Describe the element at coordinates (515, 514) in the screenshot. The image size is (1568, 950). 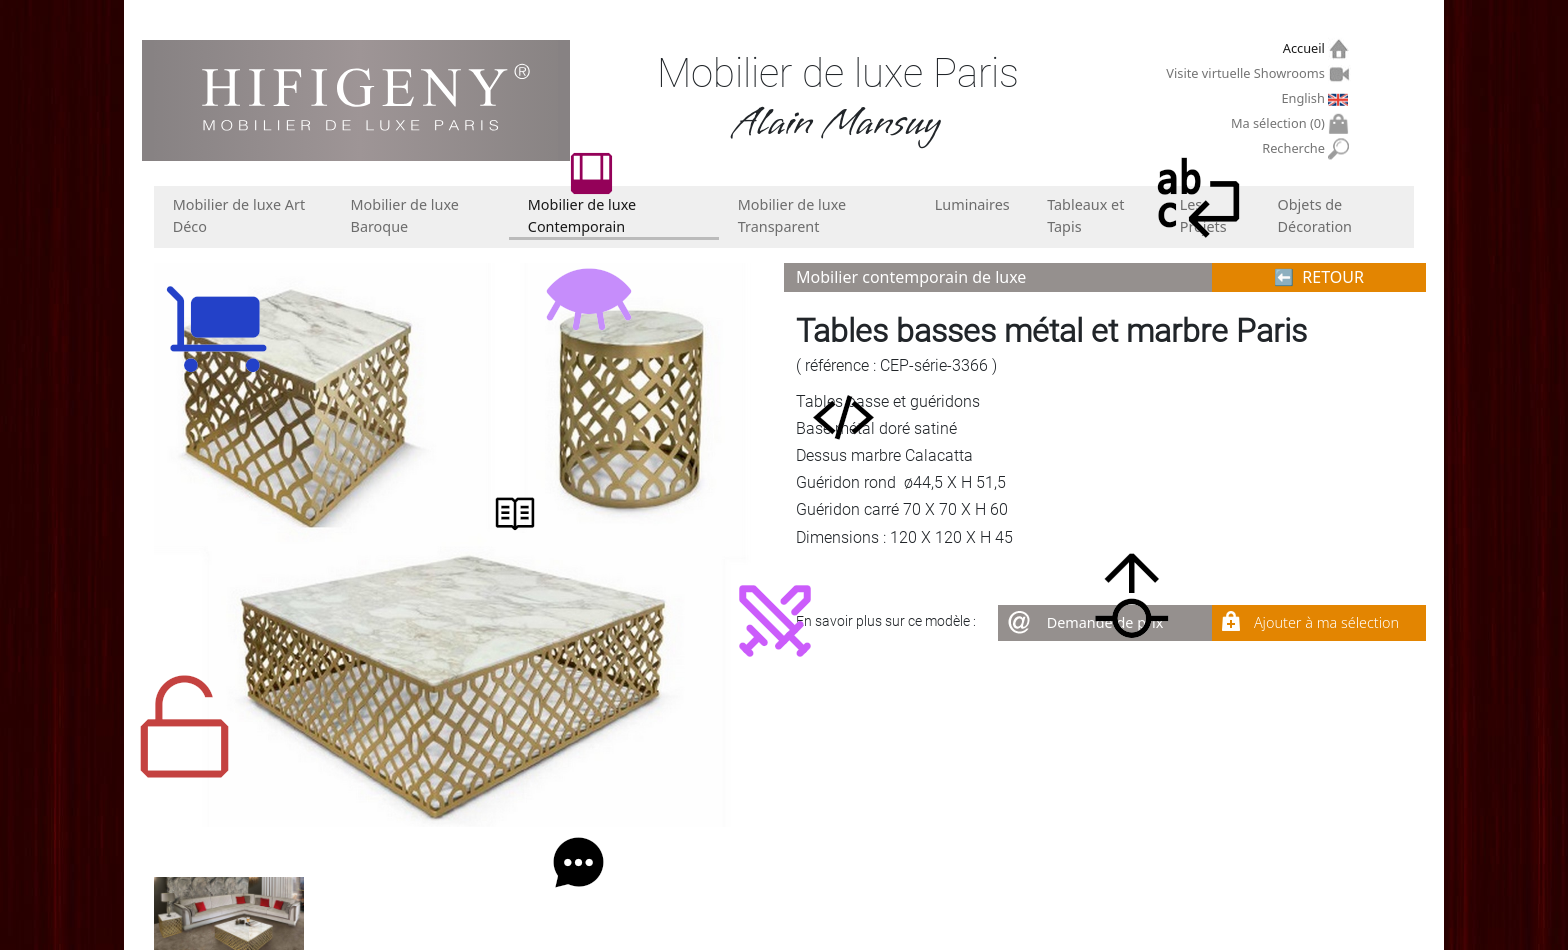
I see `open documentation or help guide` at that location.